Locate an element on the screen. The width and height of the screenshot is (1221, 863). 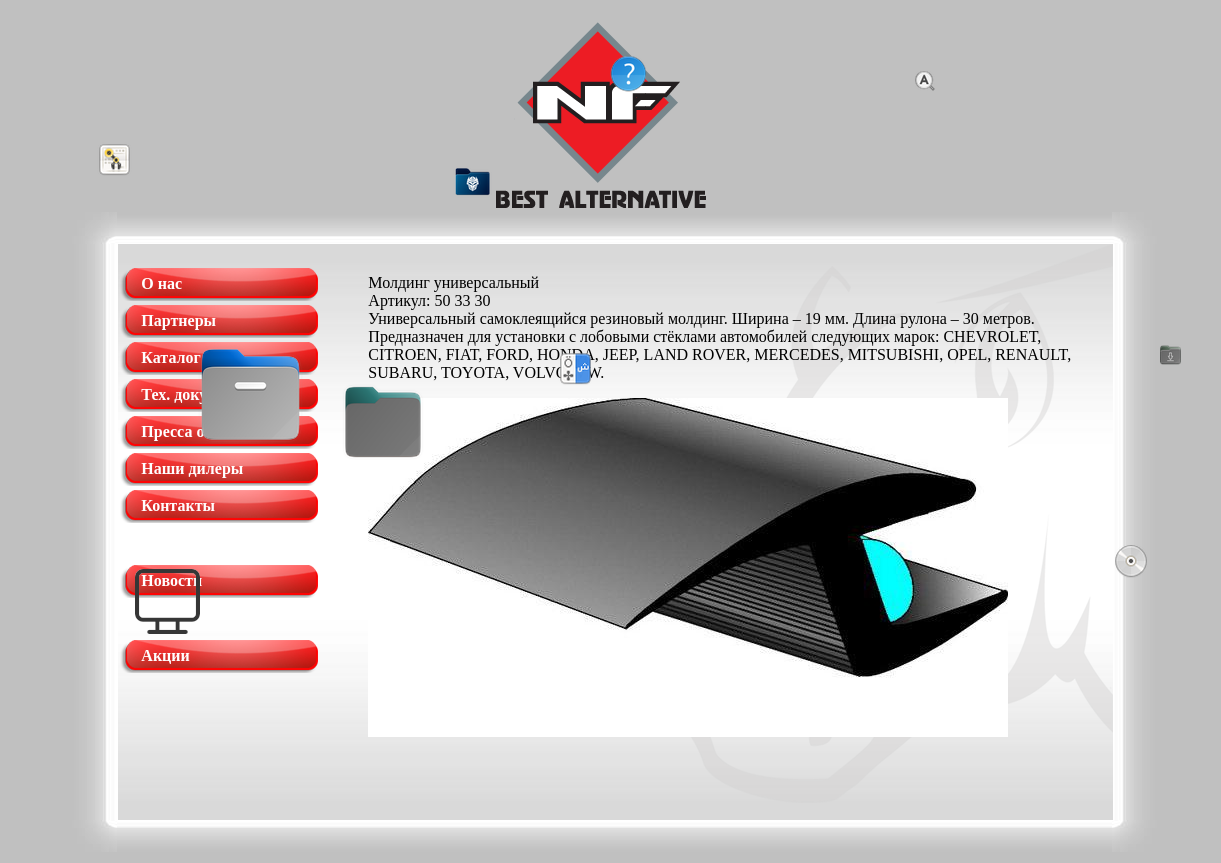
open GNOME Builder development environment is located at coordinates (114, 159).